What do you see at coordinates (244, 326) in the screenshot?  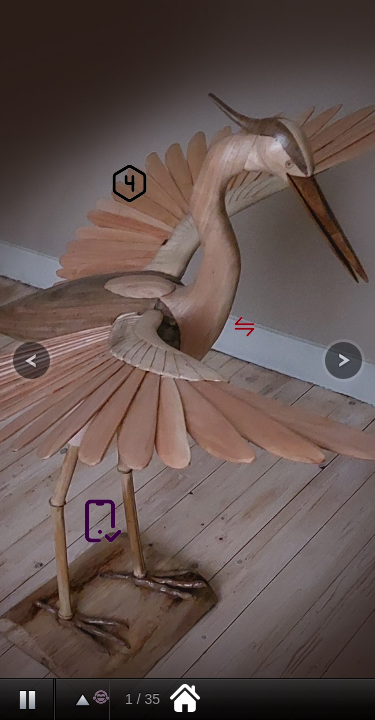 I see `transfer data between devices or accounts` at bounding box center [244, 326].